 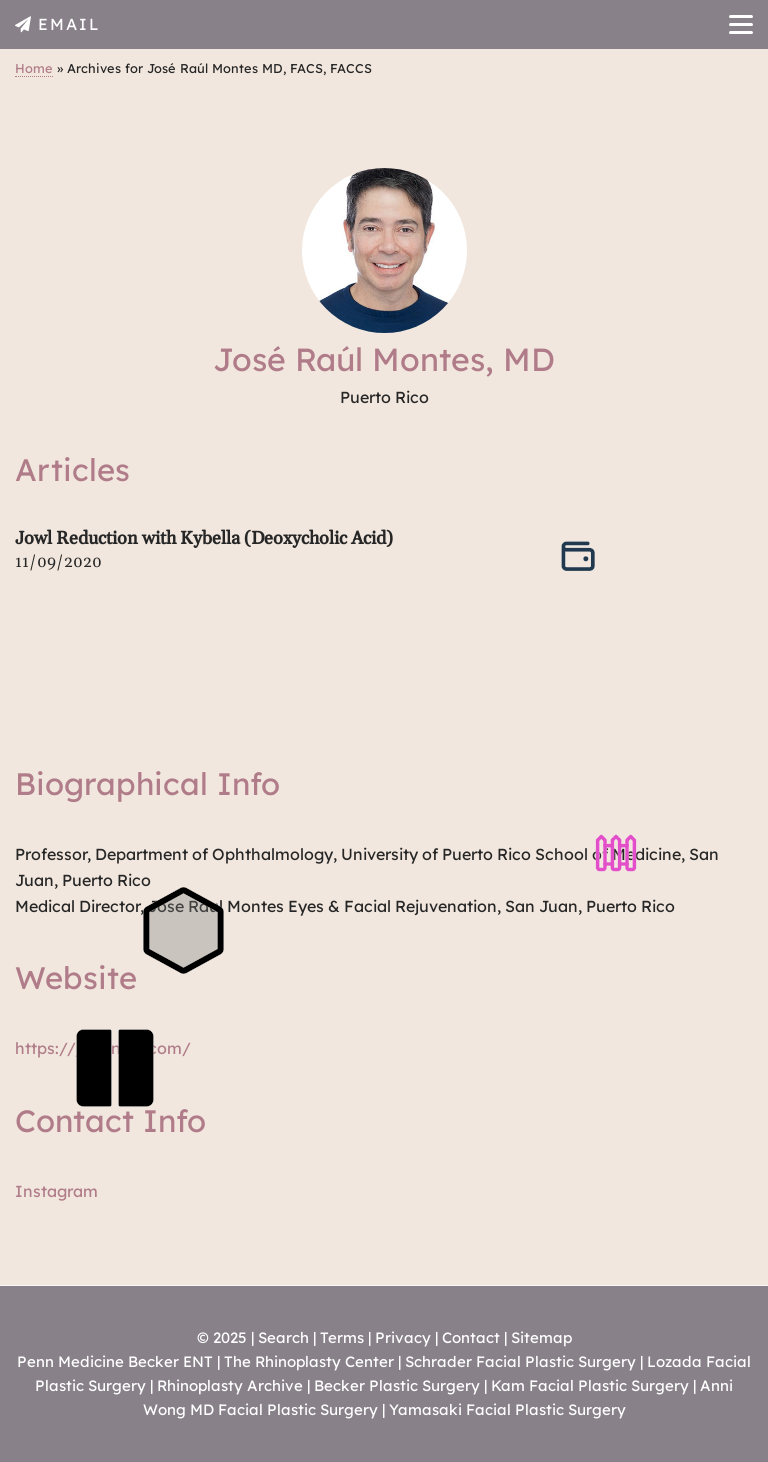 I want to click on split view horizontally, so click(x=115, y=1068).